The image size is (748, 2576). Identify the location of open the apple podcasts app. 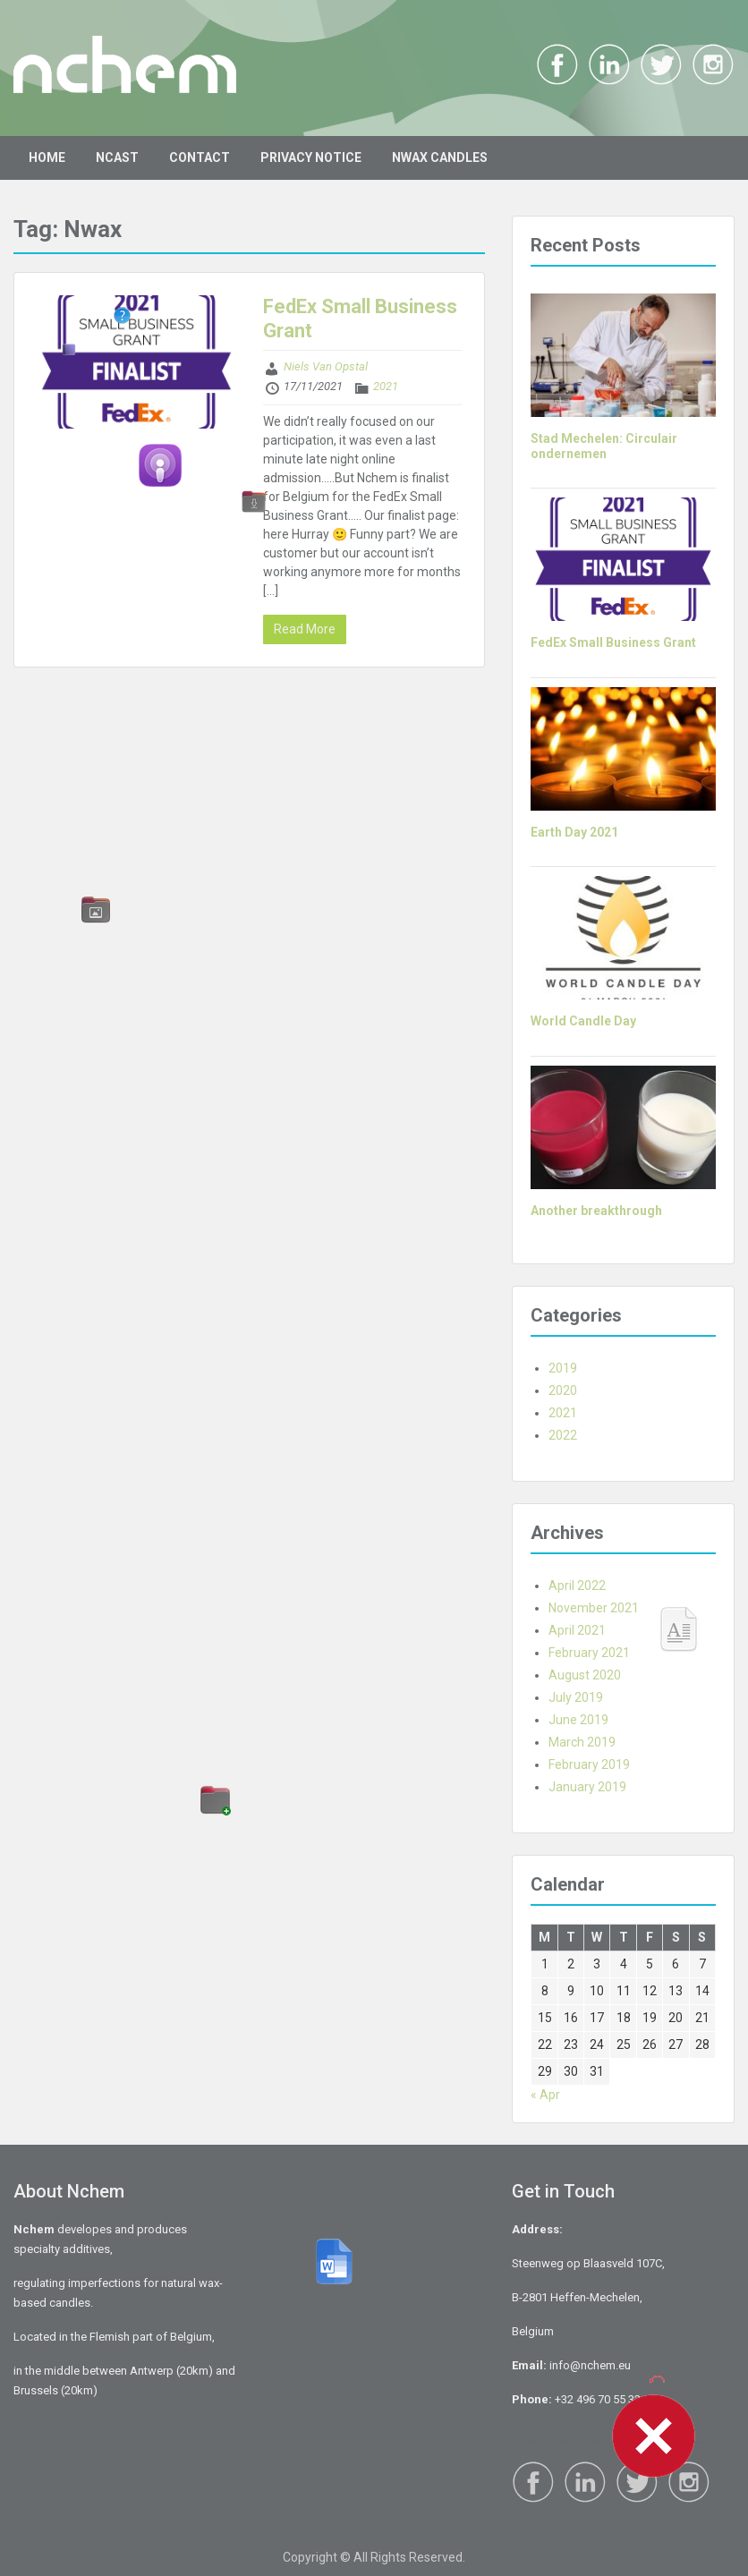
(160, 465).